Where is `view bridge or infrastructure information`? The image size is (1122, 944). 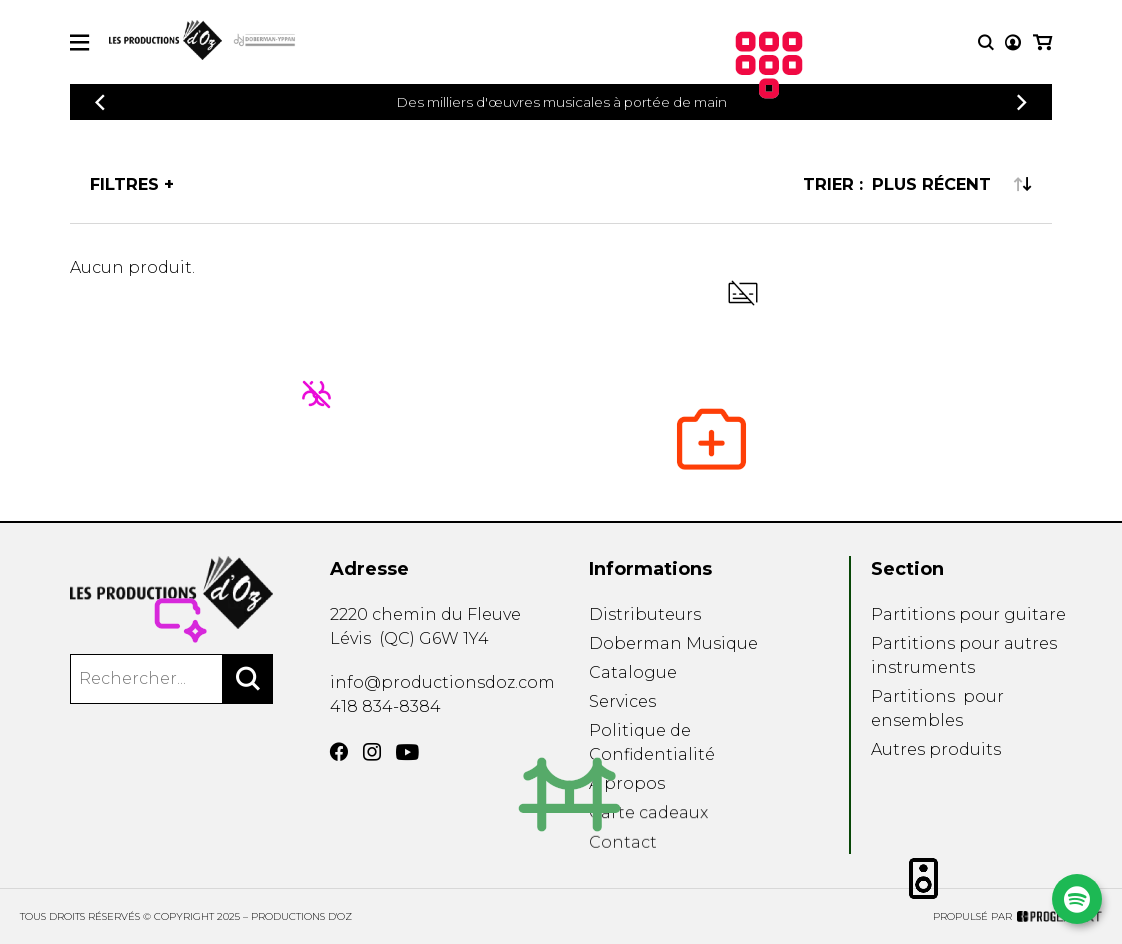 view bridge or infrastructure information is located at coordinates (569, 794).